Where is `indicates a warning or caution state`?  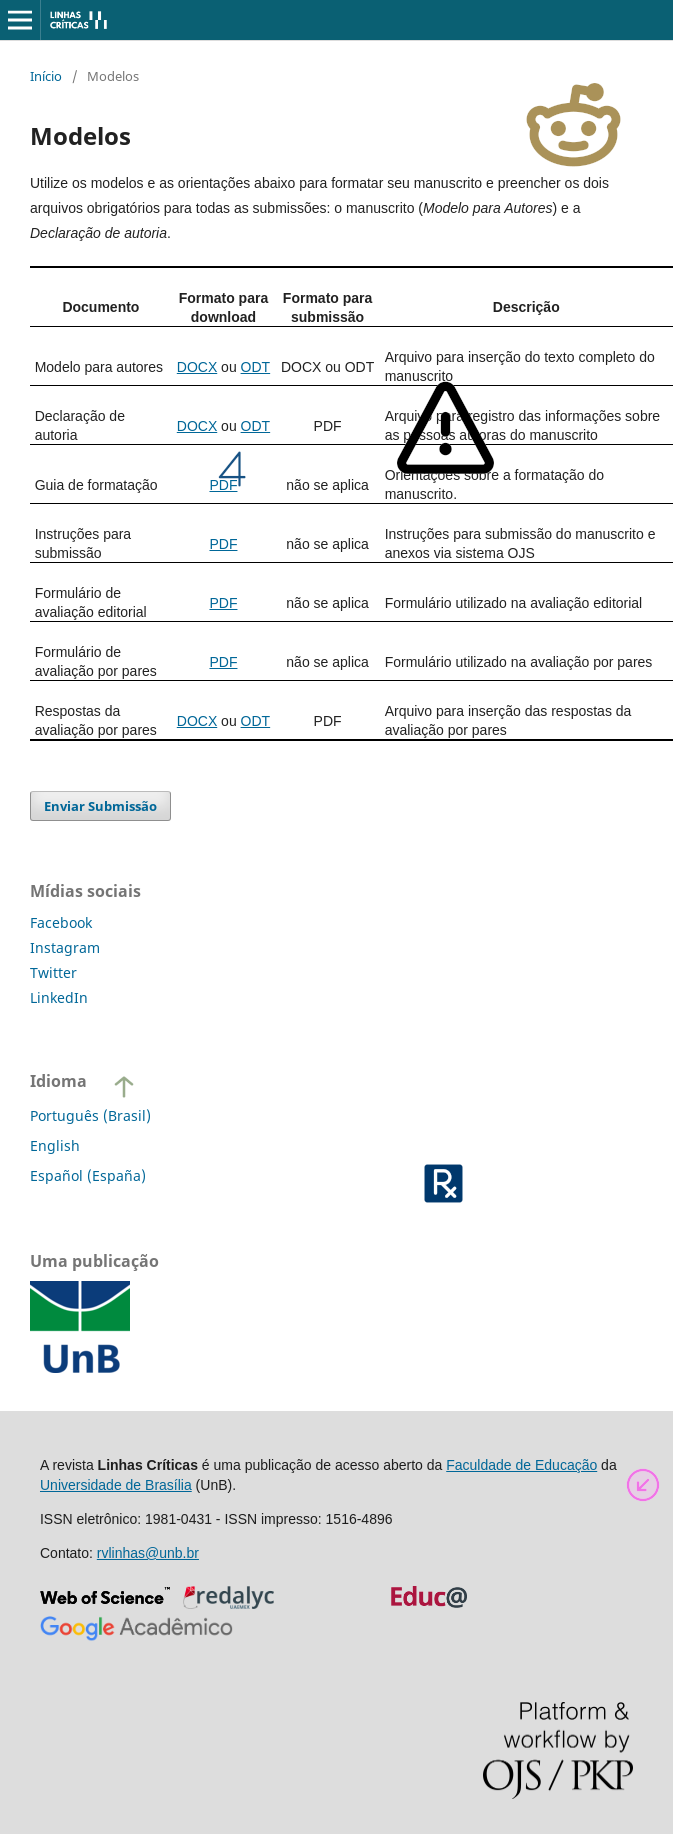 indicates a warning or caution state is located at coordinates (445, 430).